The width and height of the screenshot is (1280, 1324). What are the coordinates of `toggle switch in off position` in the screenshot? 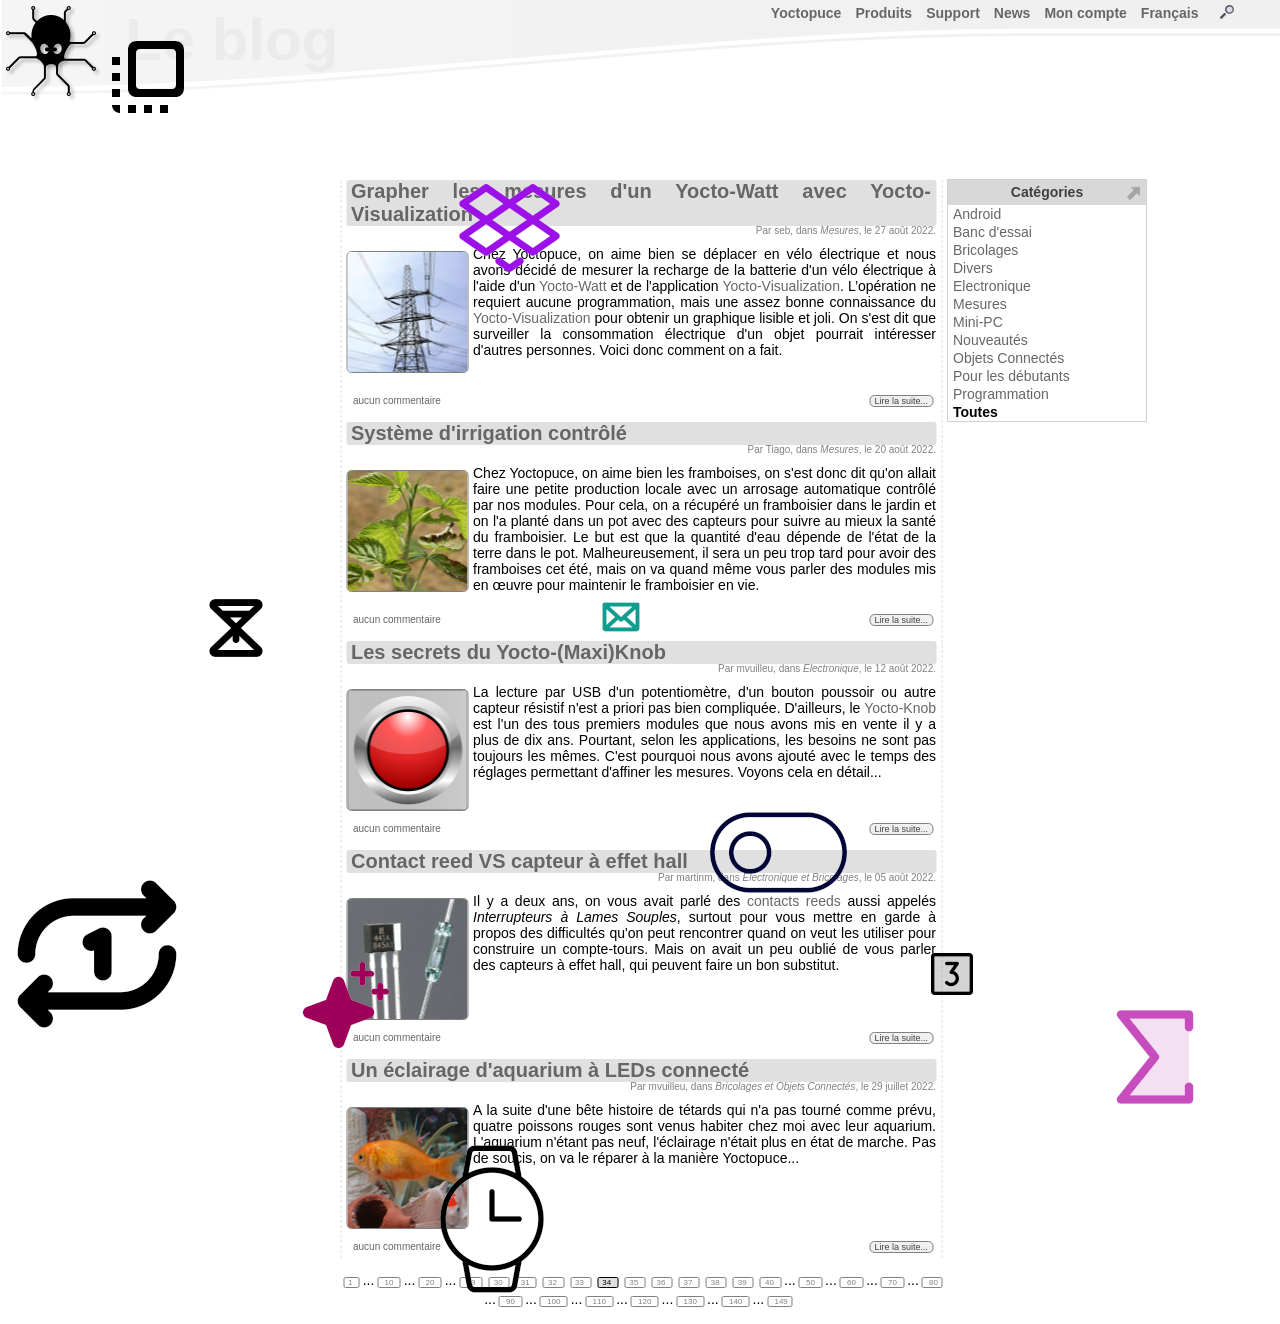 It's located at (778, 852).